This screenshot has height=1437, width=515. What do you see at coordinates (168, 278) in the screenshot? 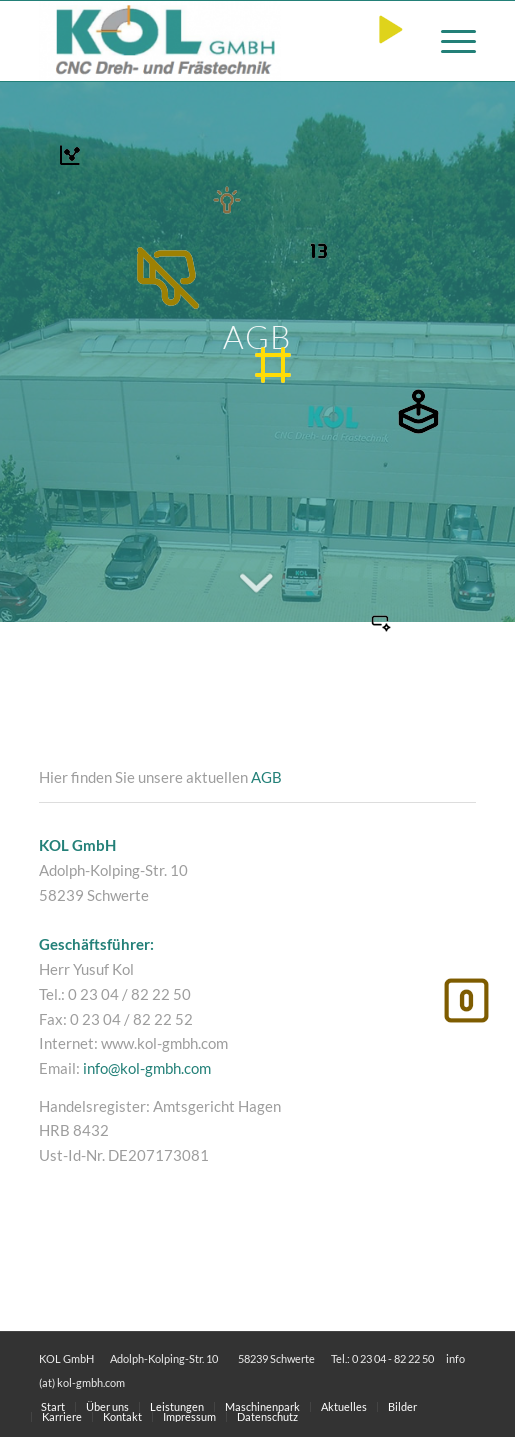
I see `dislike feature is disabled or unavailable` at bounding box center [168, 278].